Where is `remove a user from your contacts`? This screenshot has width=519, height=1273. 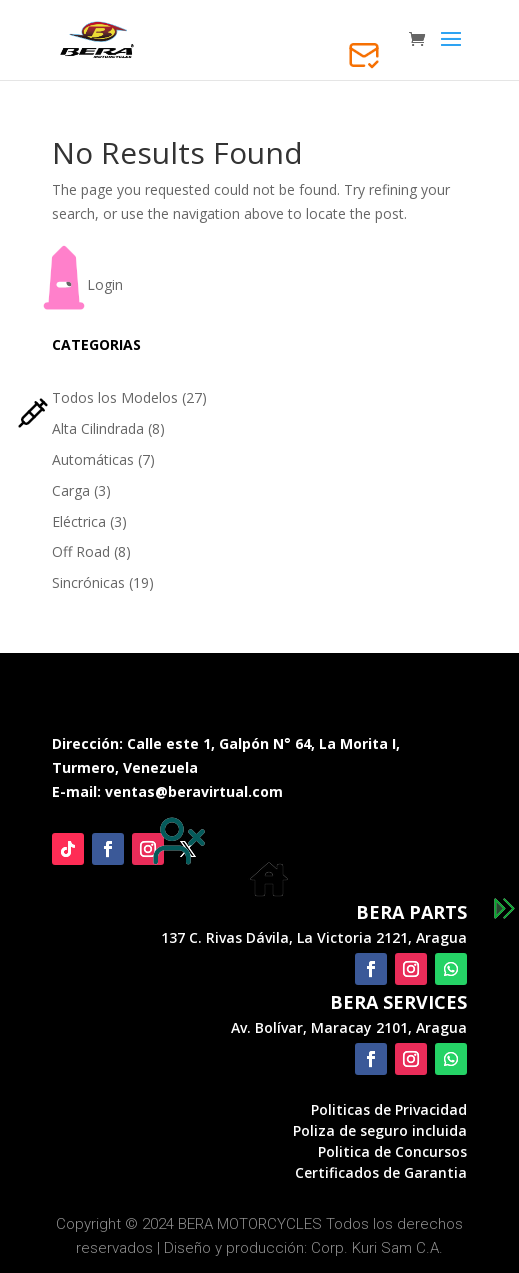
remove a user from your contacts is located at coordinates (179, 841).